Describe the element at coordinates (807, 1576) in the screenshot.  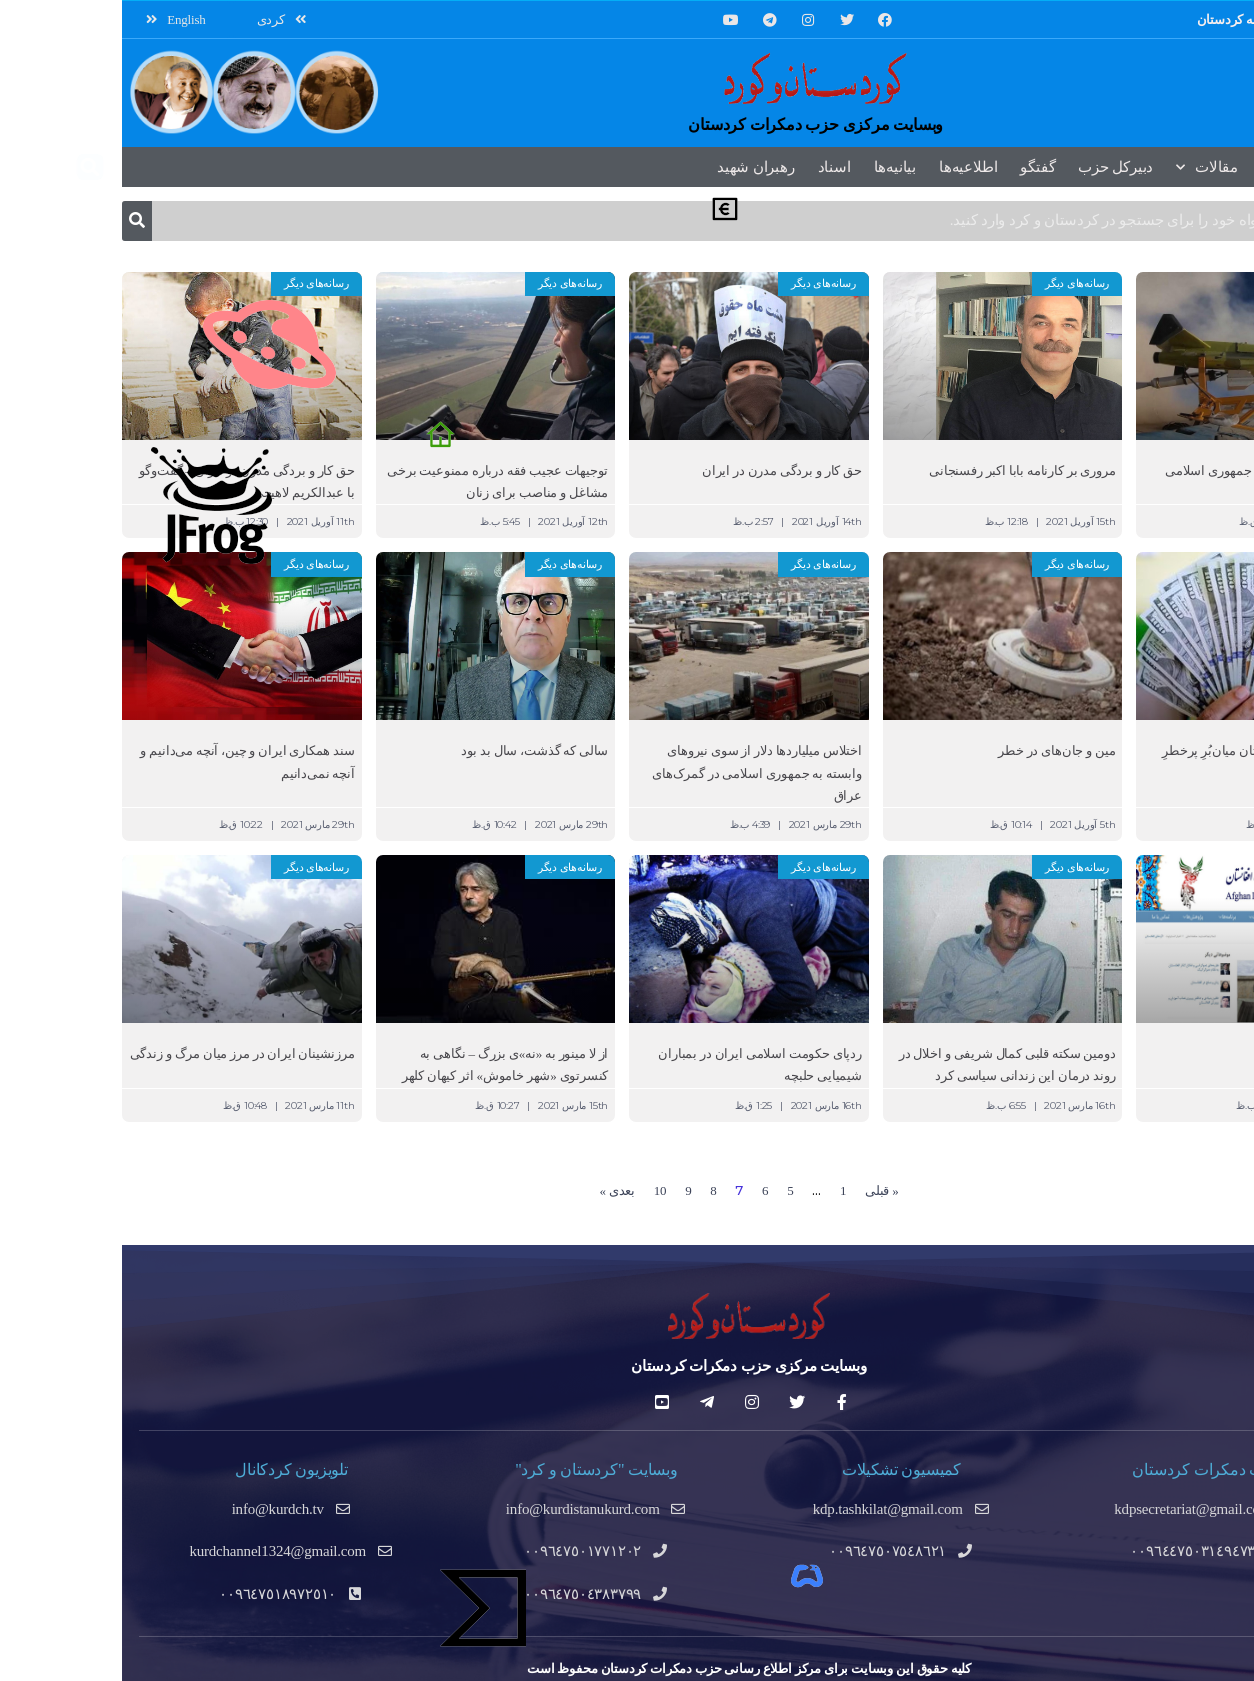
I see `visit wiki.gg website` at that location.